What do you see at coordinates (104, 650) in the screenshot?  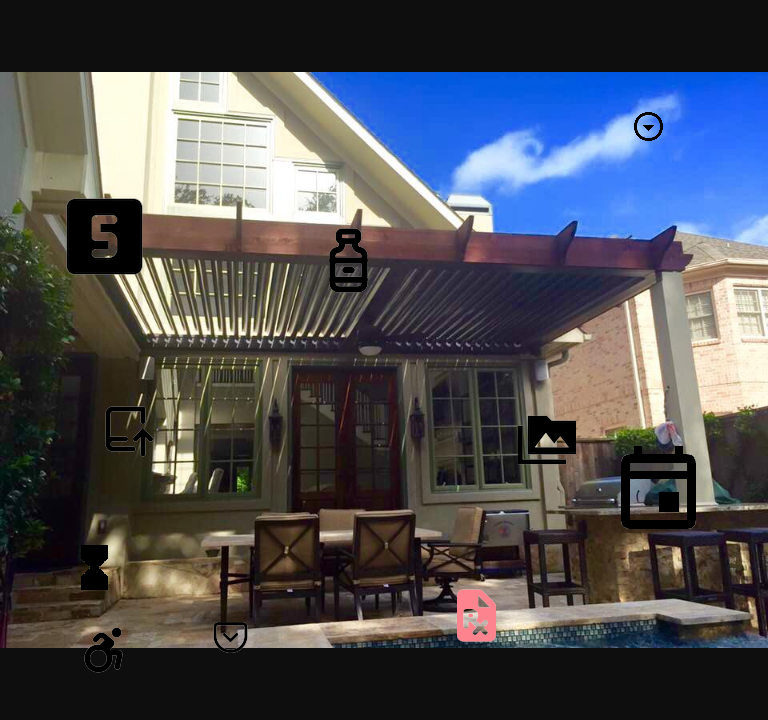 I see `indicates wheelchair accessible route or facility` at bounding box center [104, 650].